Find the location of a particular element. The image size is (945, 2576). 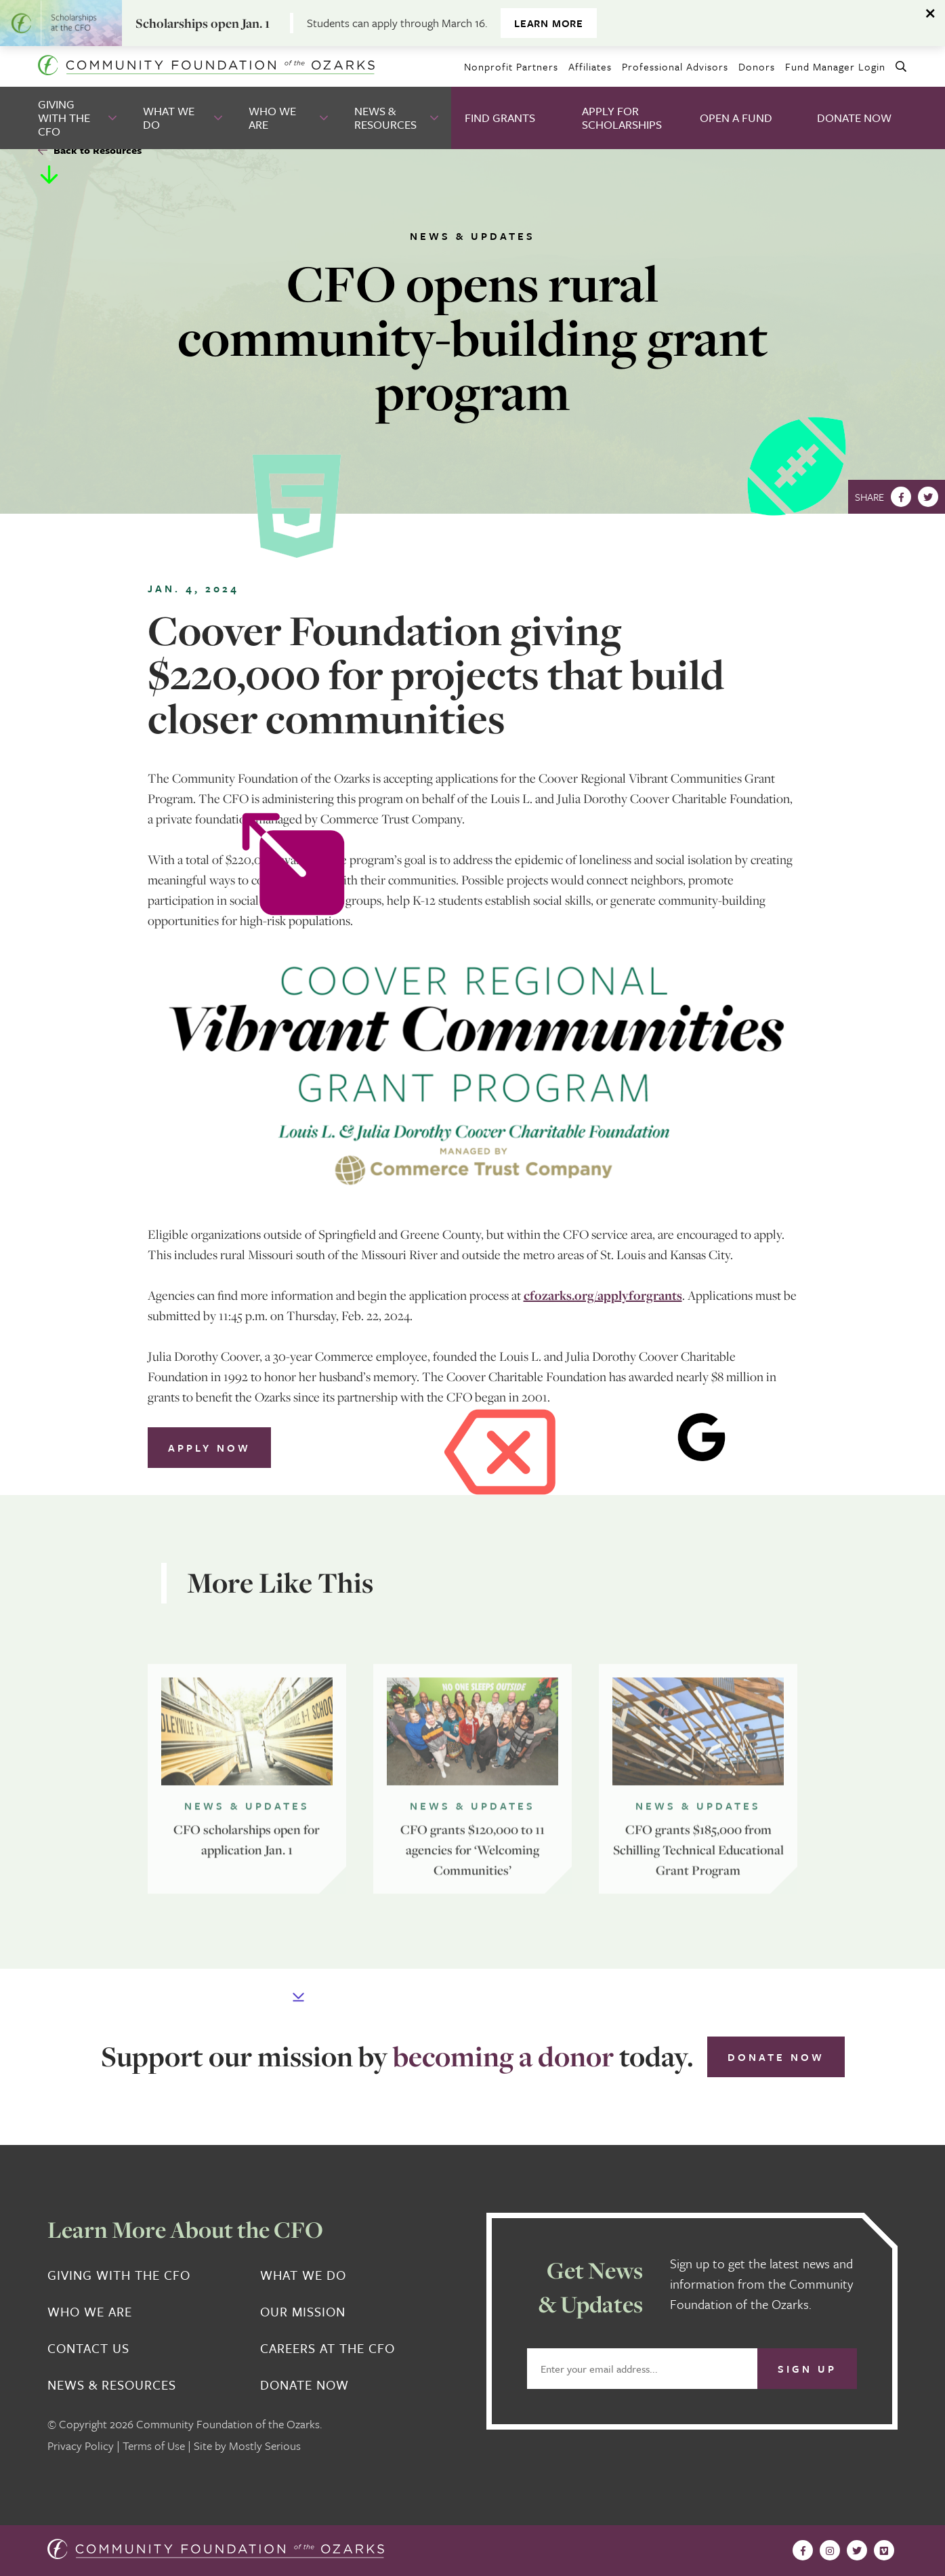

open link in new window is located at coordinates (293, 864).